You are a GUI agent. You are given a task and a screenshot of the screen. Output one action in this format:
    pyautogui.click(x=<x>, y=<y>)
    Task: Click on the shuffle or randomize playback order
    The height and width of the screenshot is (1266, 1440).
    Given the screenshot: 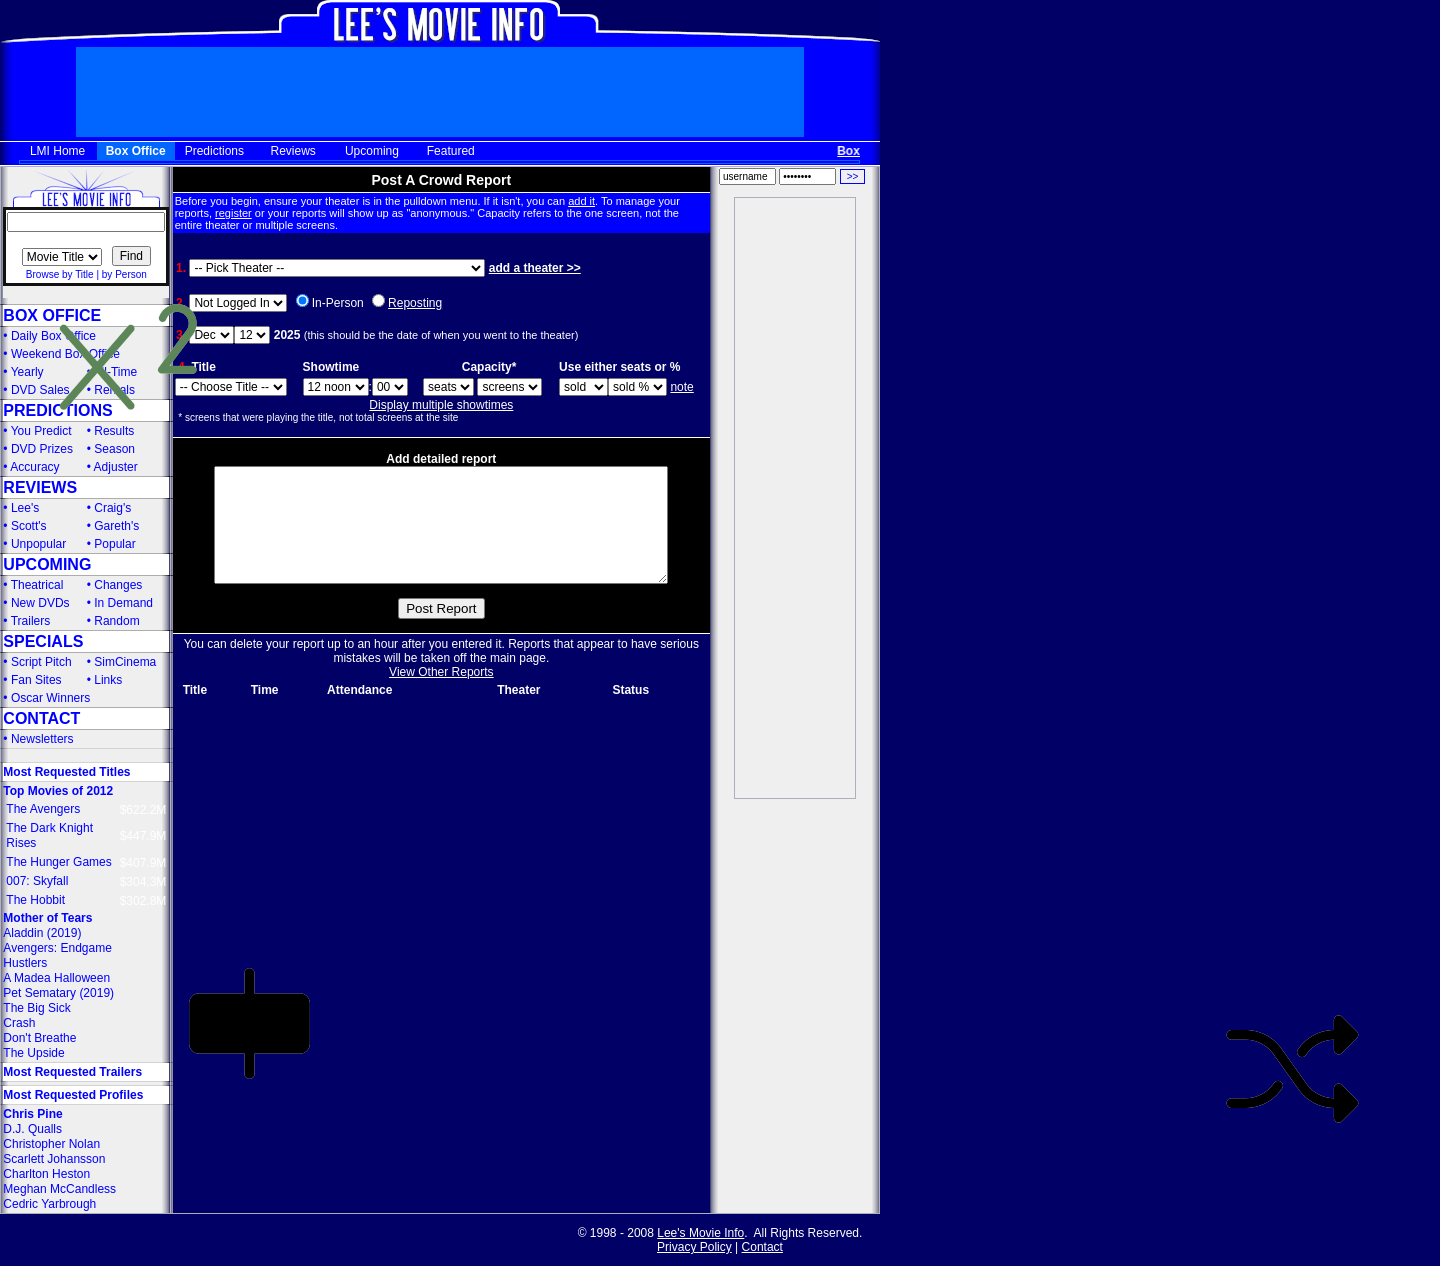 What is the action you would take?
    pyautogui.click(x=1290, y=1069)
    